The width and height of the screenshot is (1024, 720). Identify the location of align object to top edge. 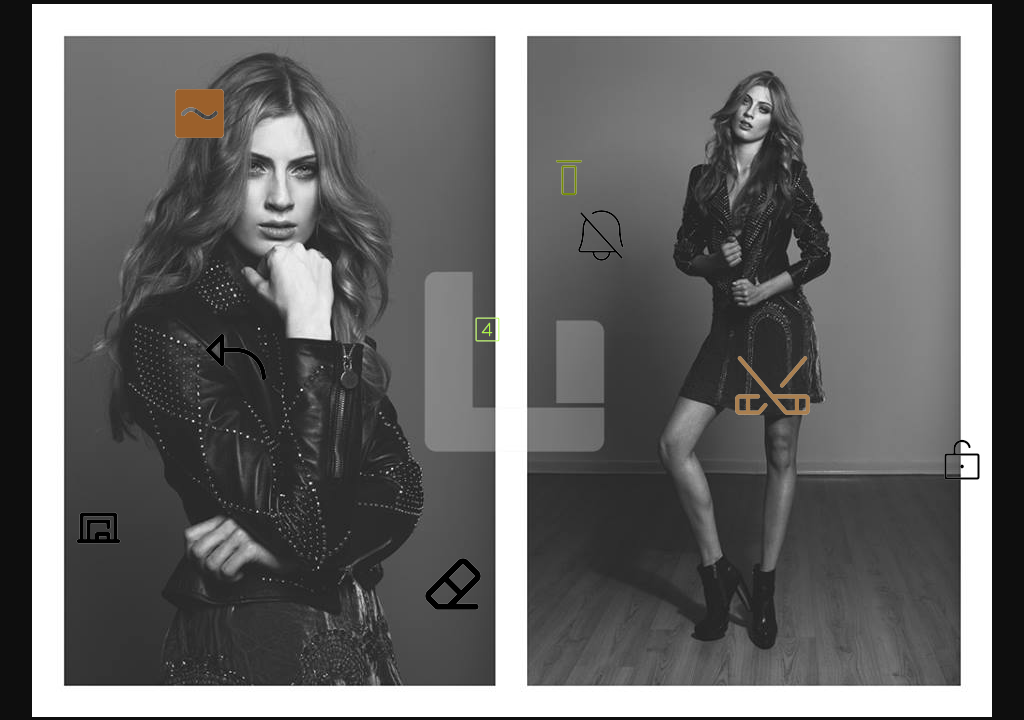
(569, 177).